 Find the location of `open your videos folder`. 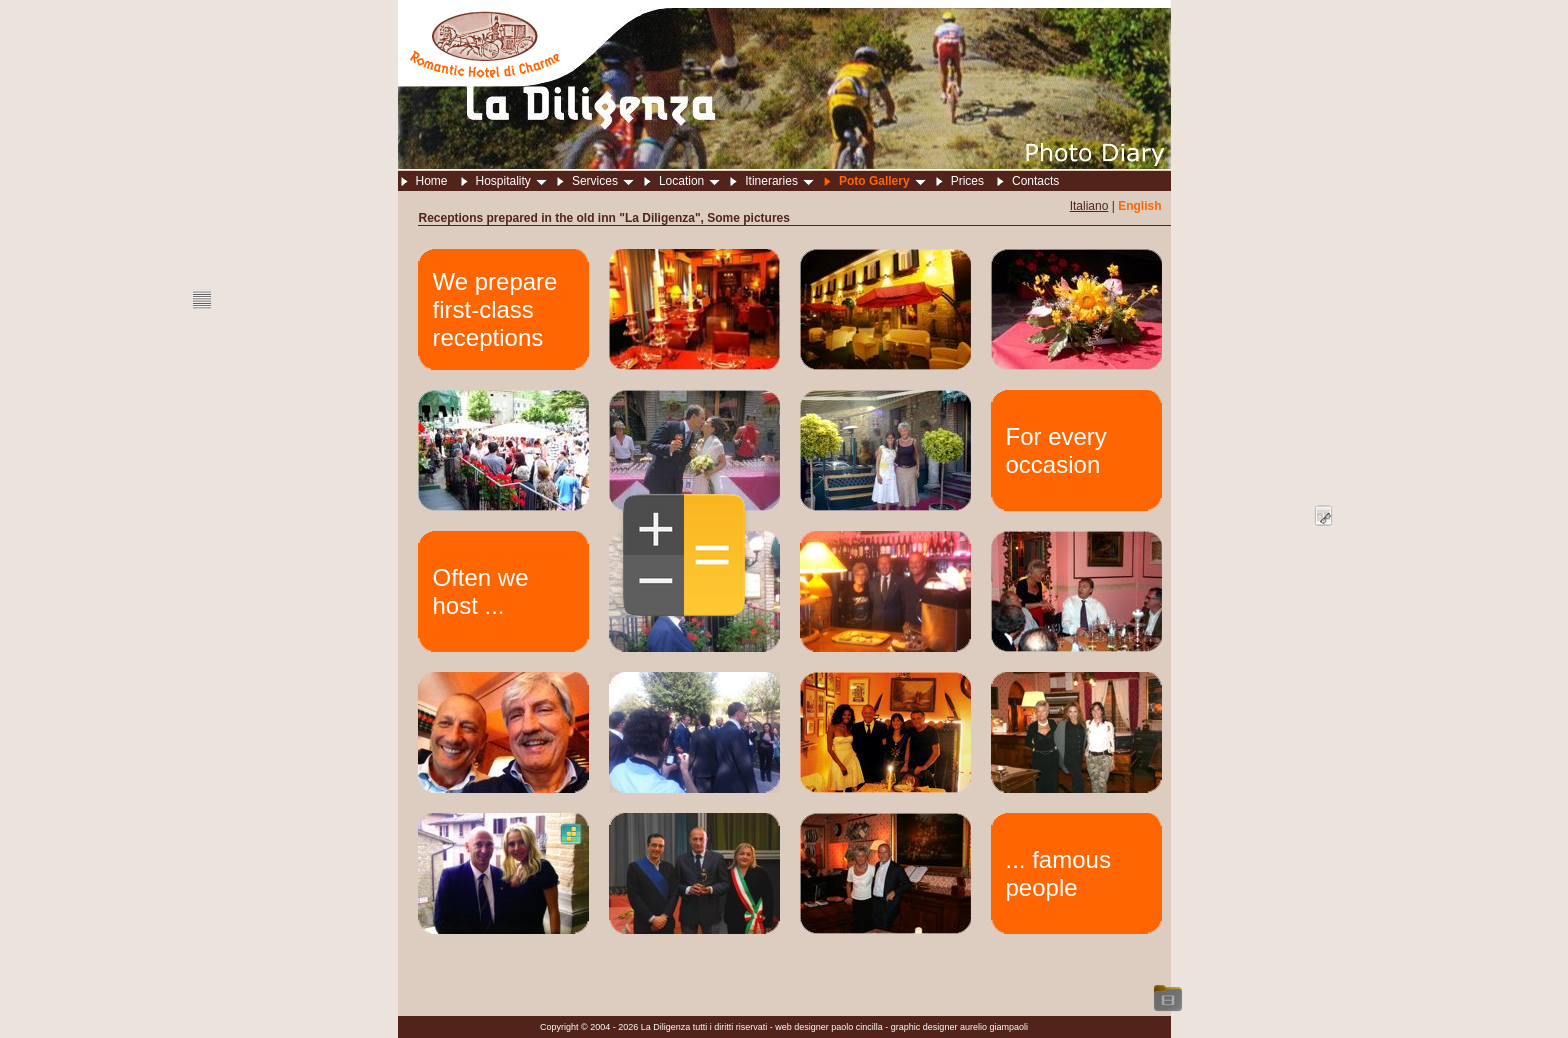

open your videos folder is located at coordinates (1168, 998).